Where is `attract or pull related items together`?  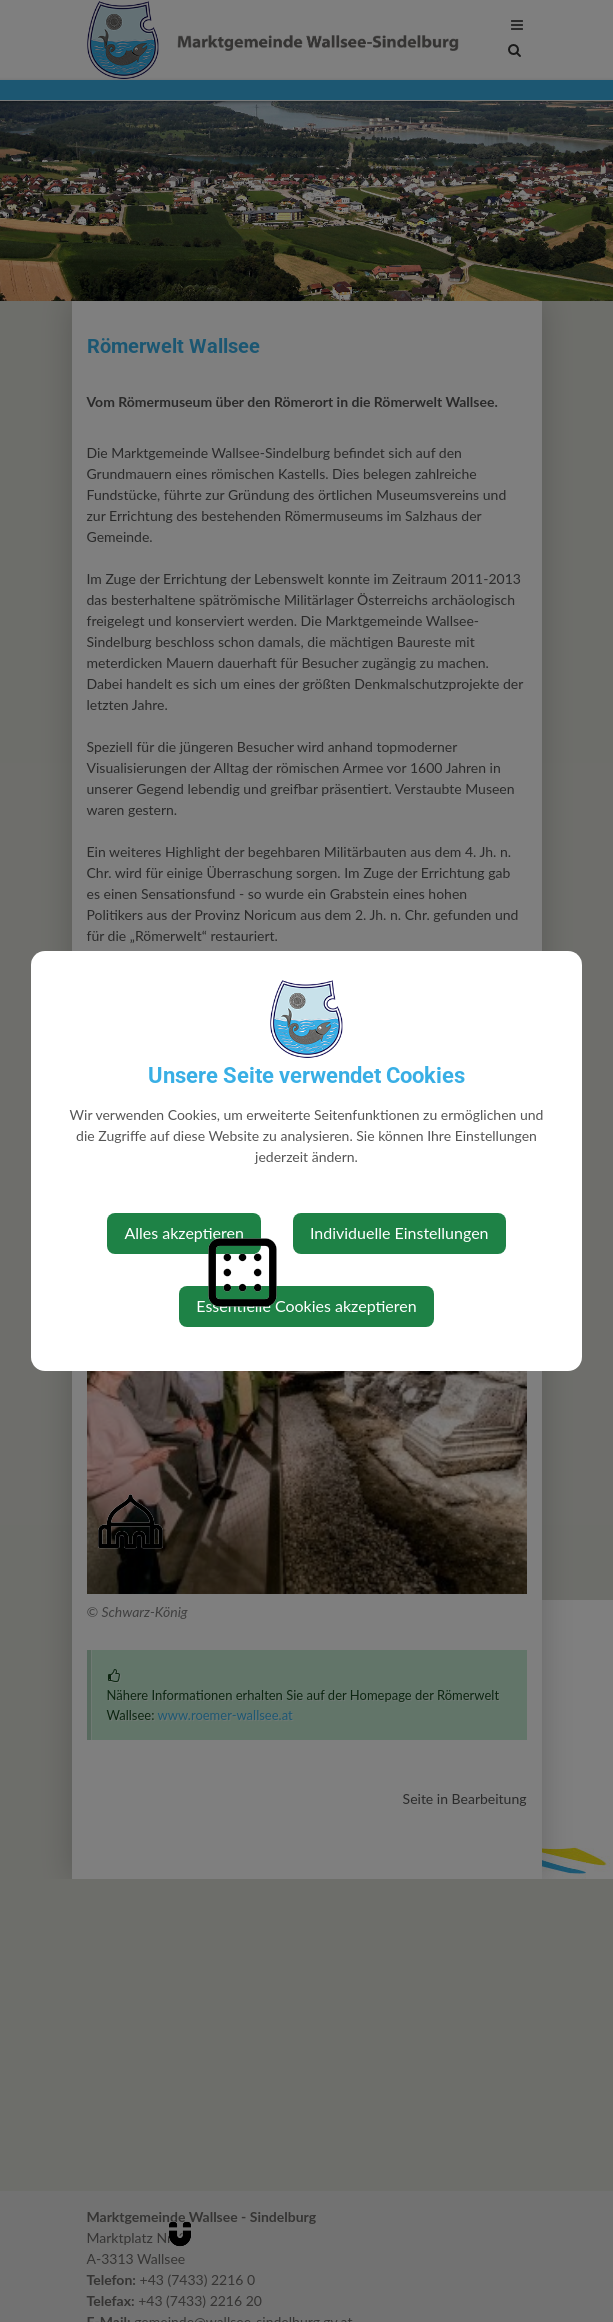 attract or pull related items together is located at coordinates (180, 2234).